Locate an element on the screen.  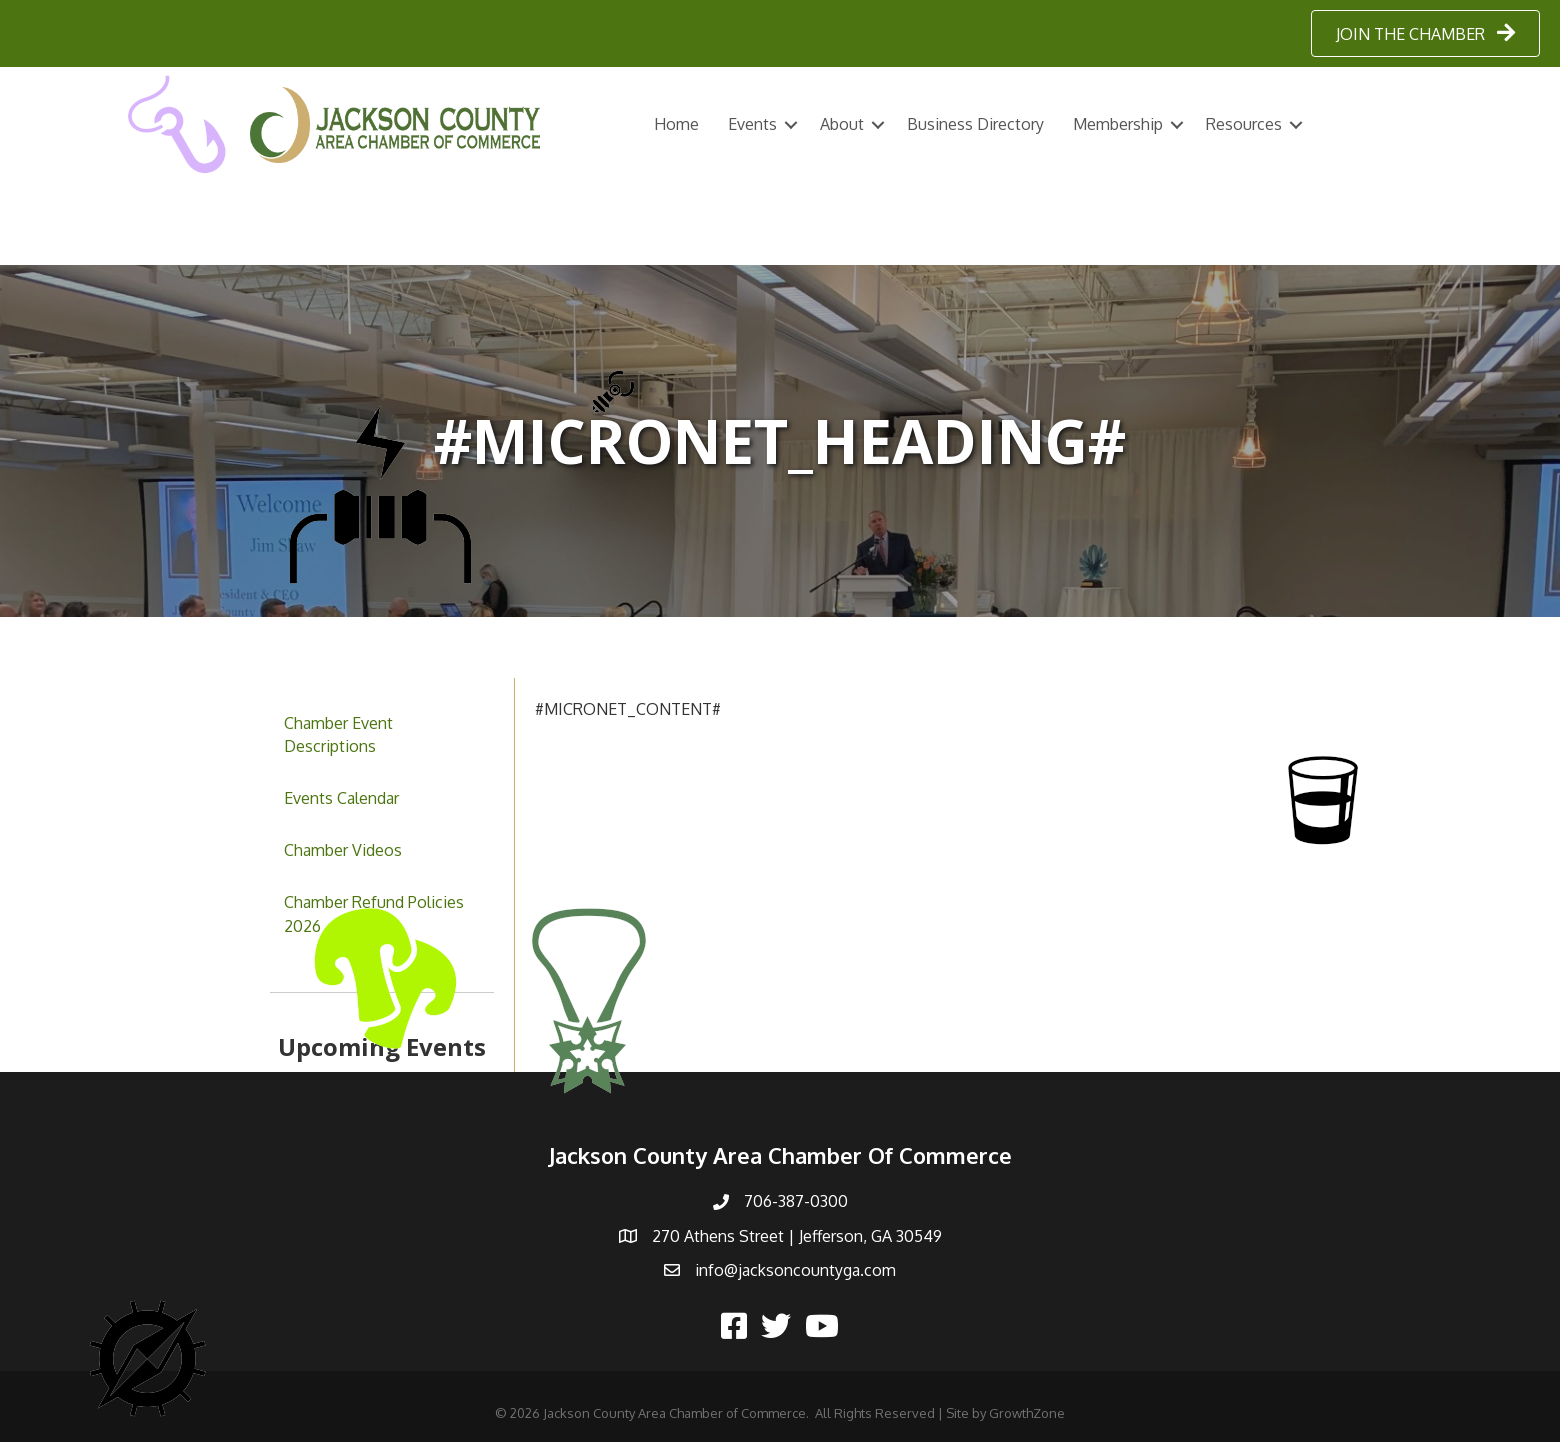
indicates electrical resistance or interrupted current flow is located at coordinates (380, 492).